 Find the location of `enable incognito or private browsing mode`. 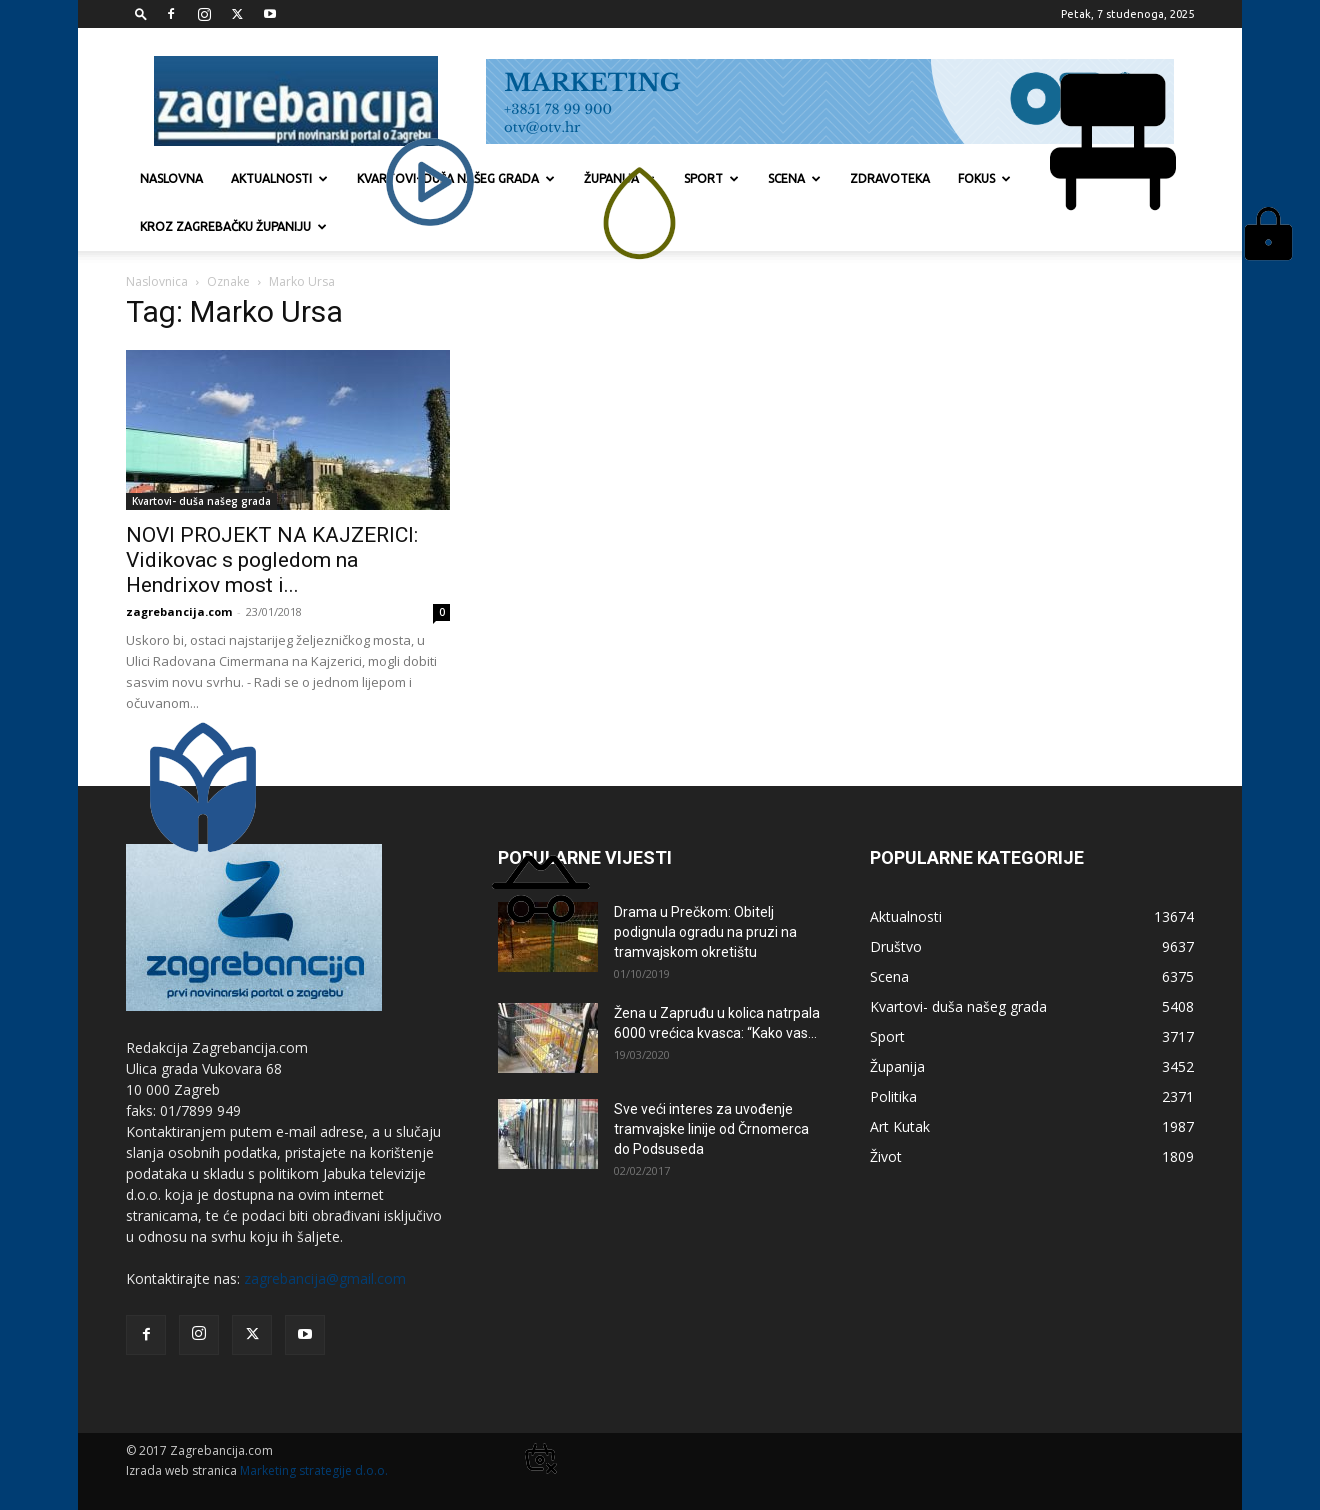

enable incognito or private browsing mode is located at coordinates (541, 889).